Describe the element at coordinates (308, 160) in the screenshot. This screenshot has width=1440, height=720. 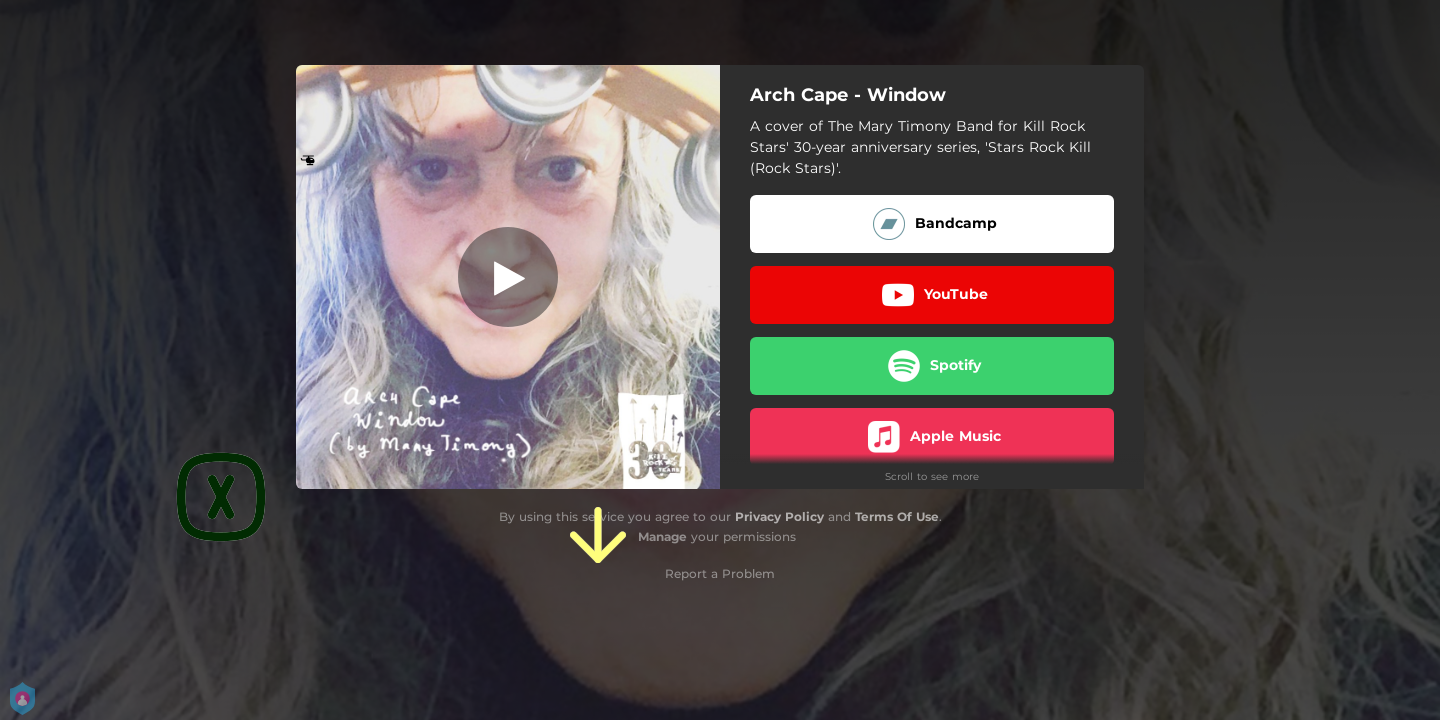
I see `access helicopter or air transport options` at that location.